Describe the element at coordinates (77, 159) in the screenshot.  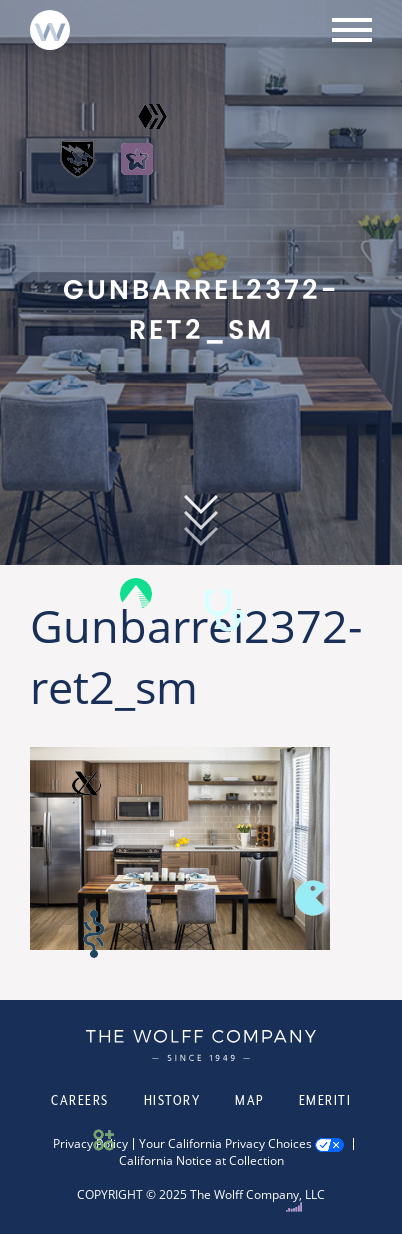
I see `visit bungie's official website or support page` at that location.